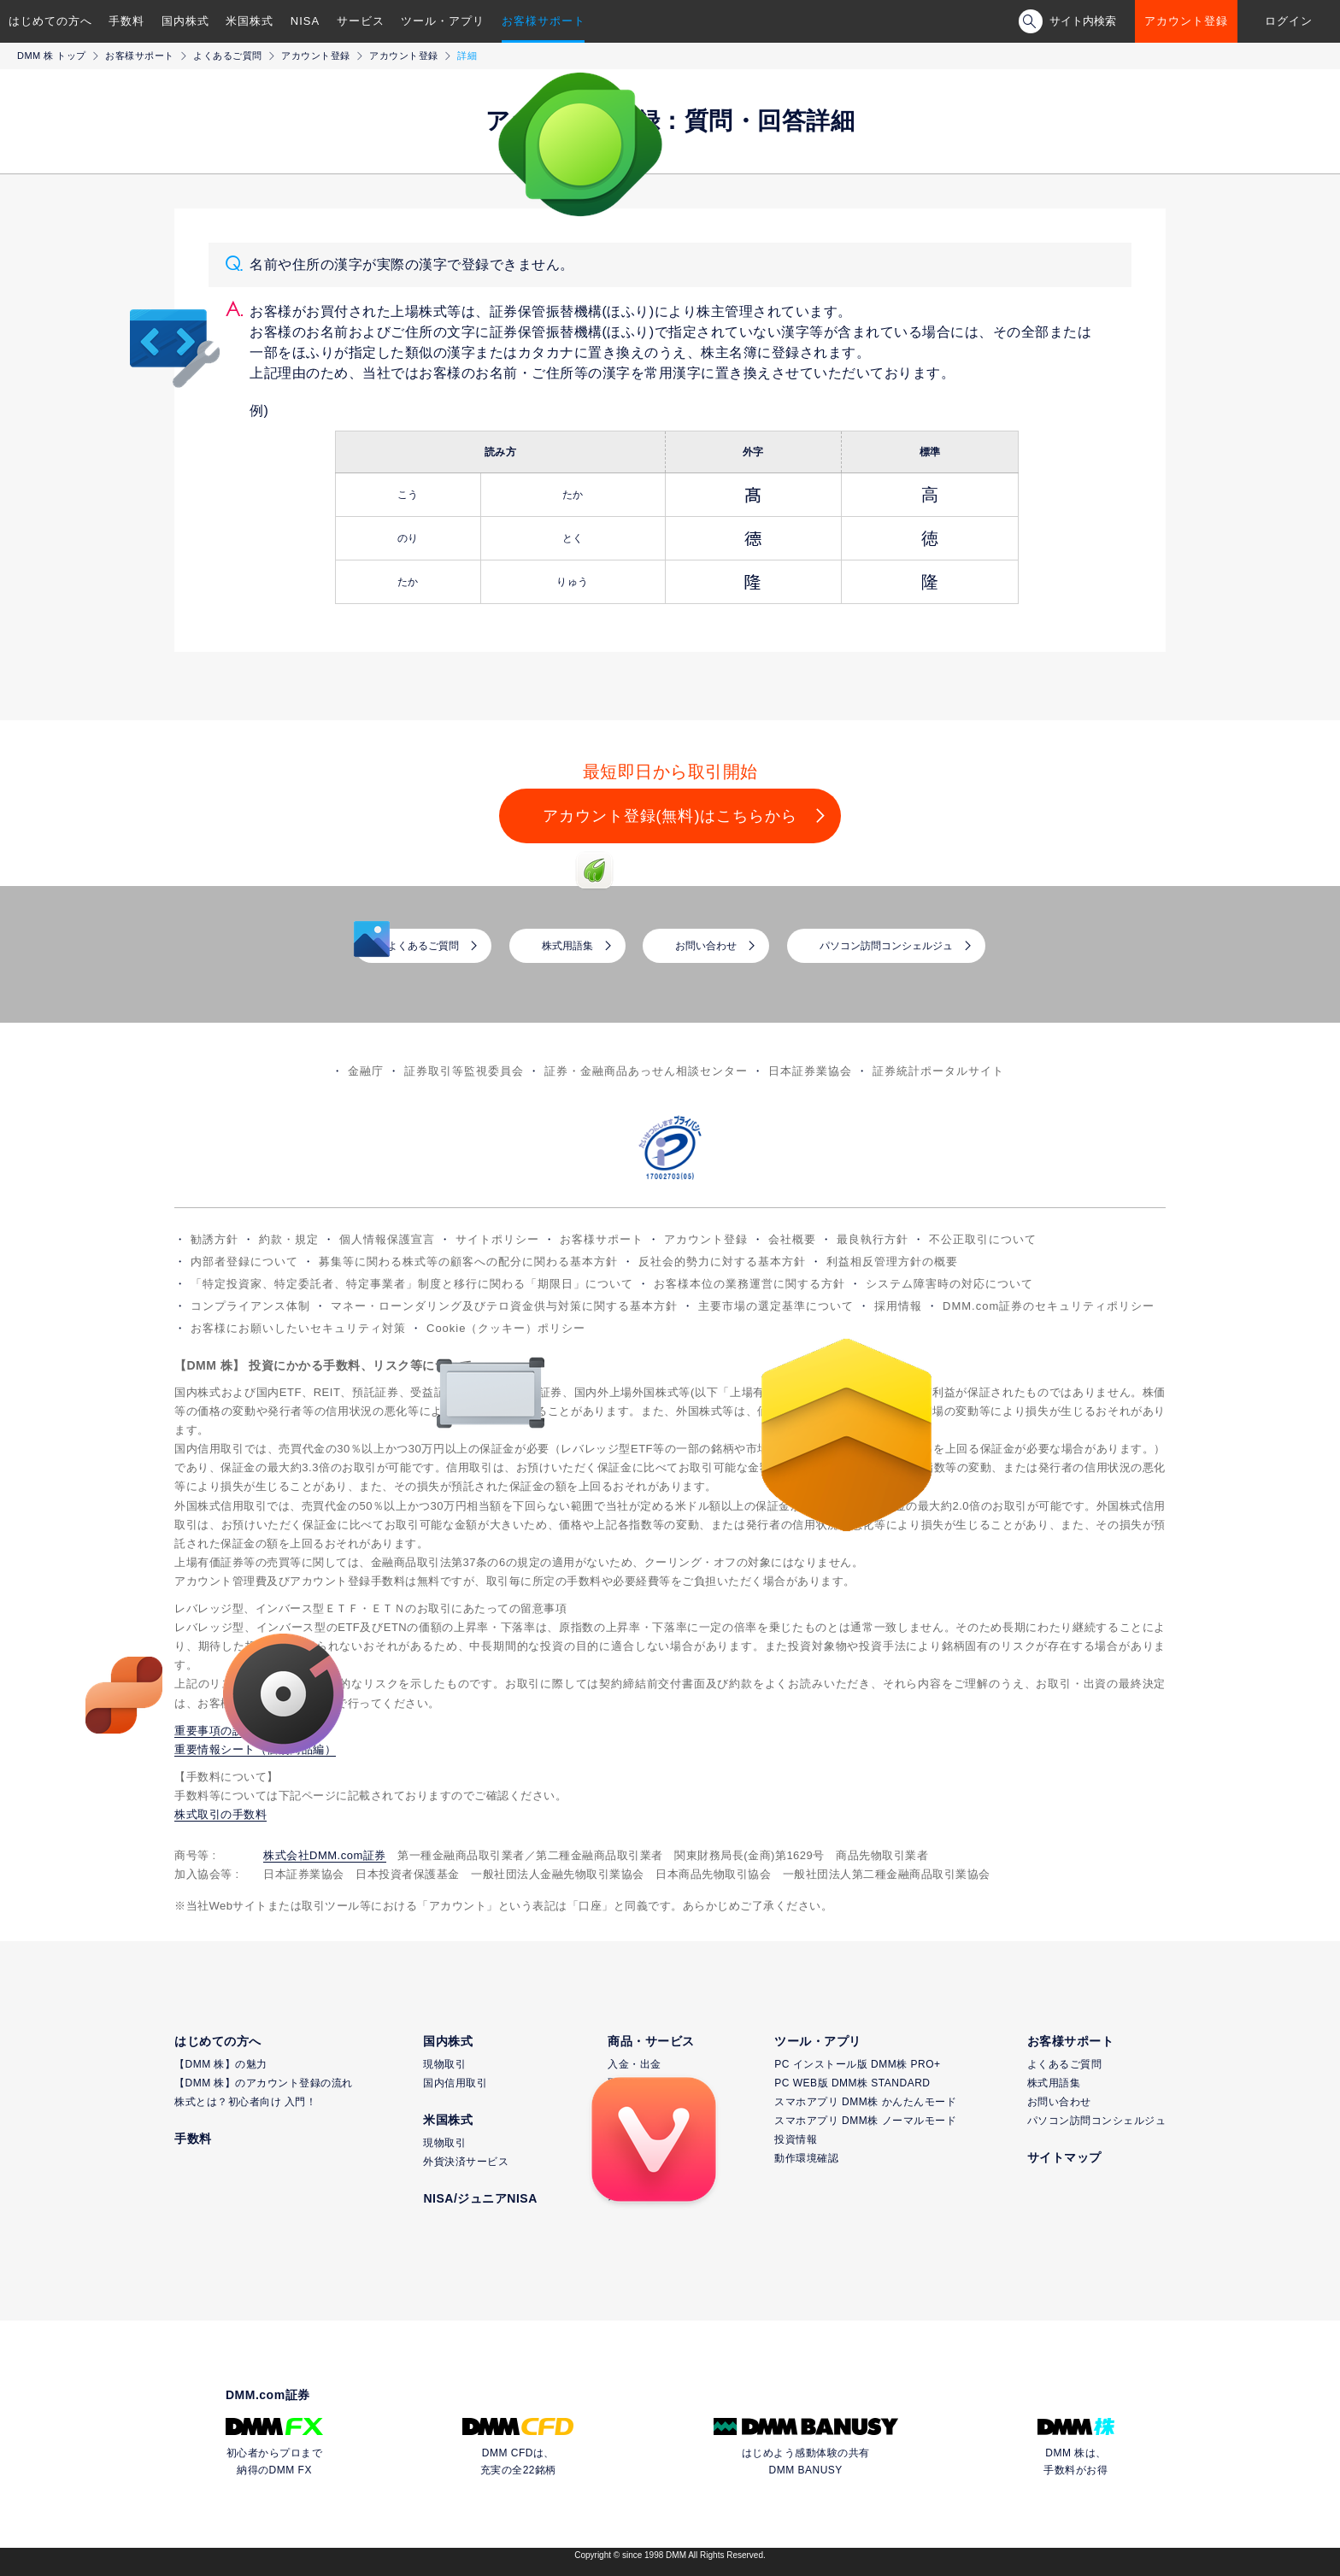 The width and height of the screenshot is (1340, 2576). Describe the element at coordinates (174, 344) in the screenshot. I see `open remote tools application` at that location.